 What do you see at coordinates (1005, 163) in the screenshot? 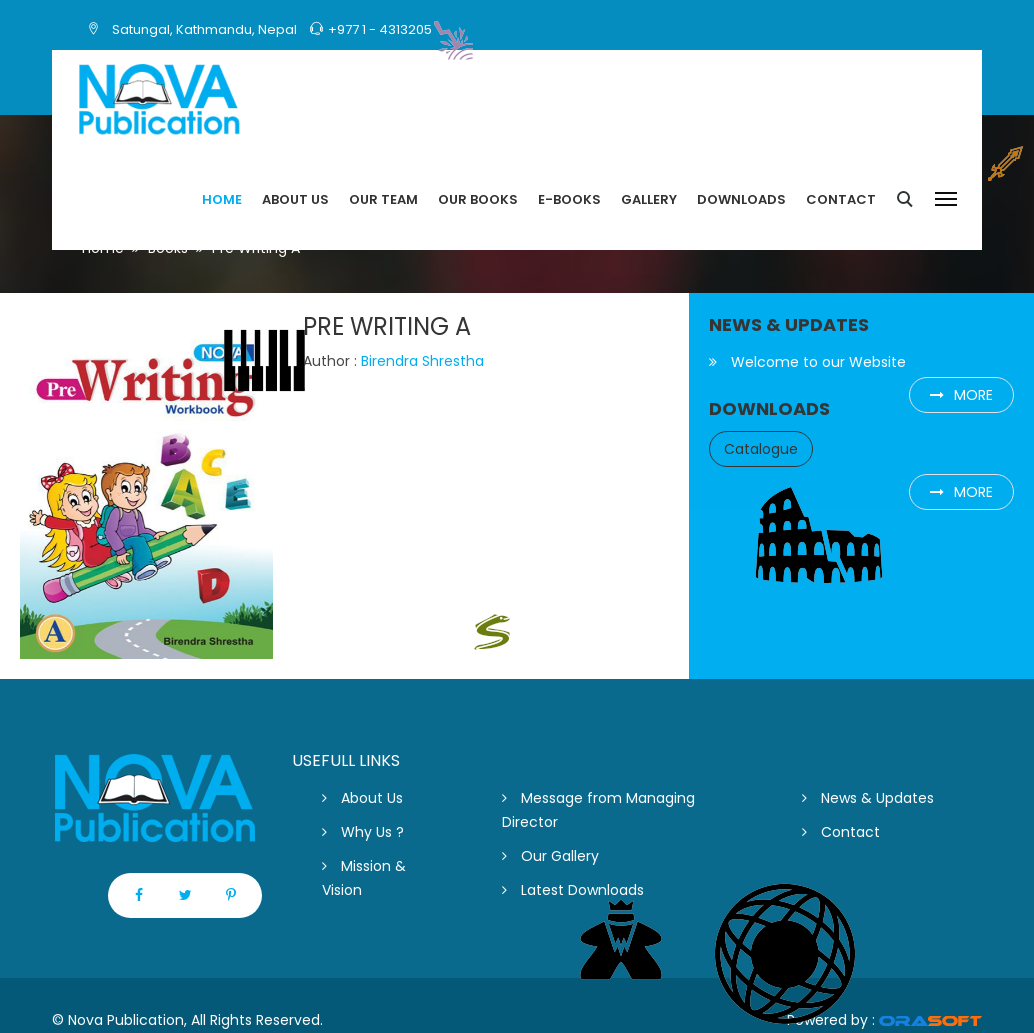
I see `equip a legendary or rare weapon` at bounding box center [1005, 163].